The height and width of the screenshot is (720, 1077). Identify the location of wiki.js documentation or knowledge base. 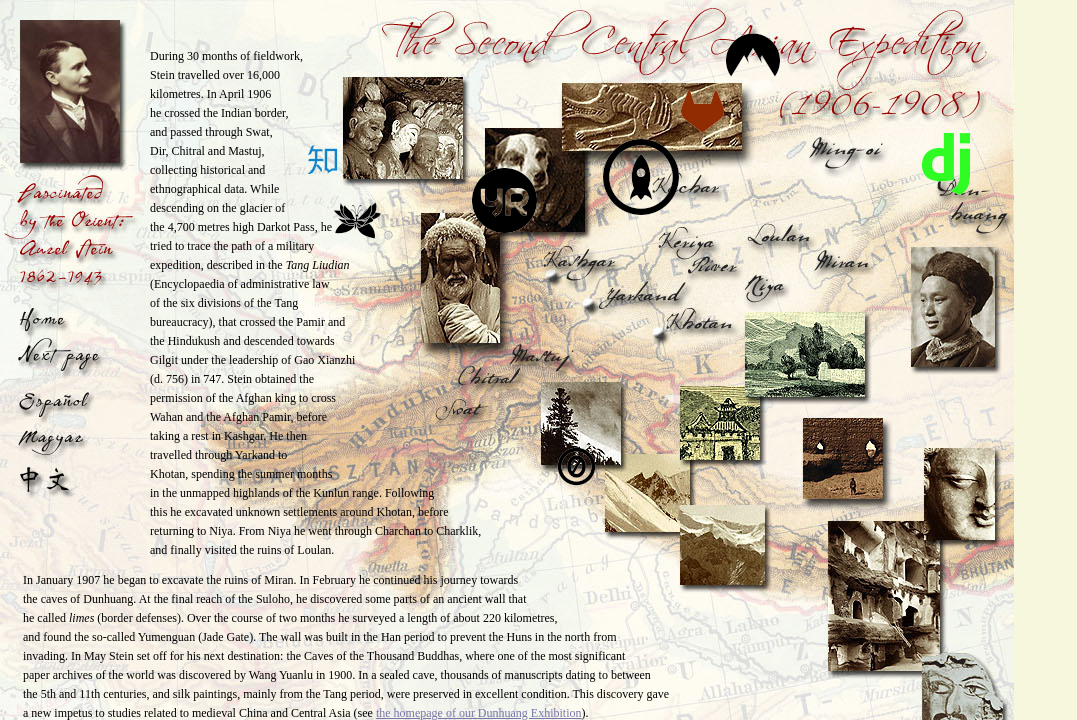
(357, 220).